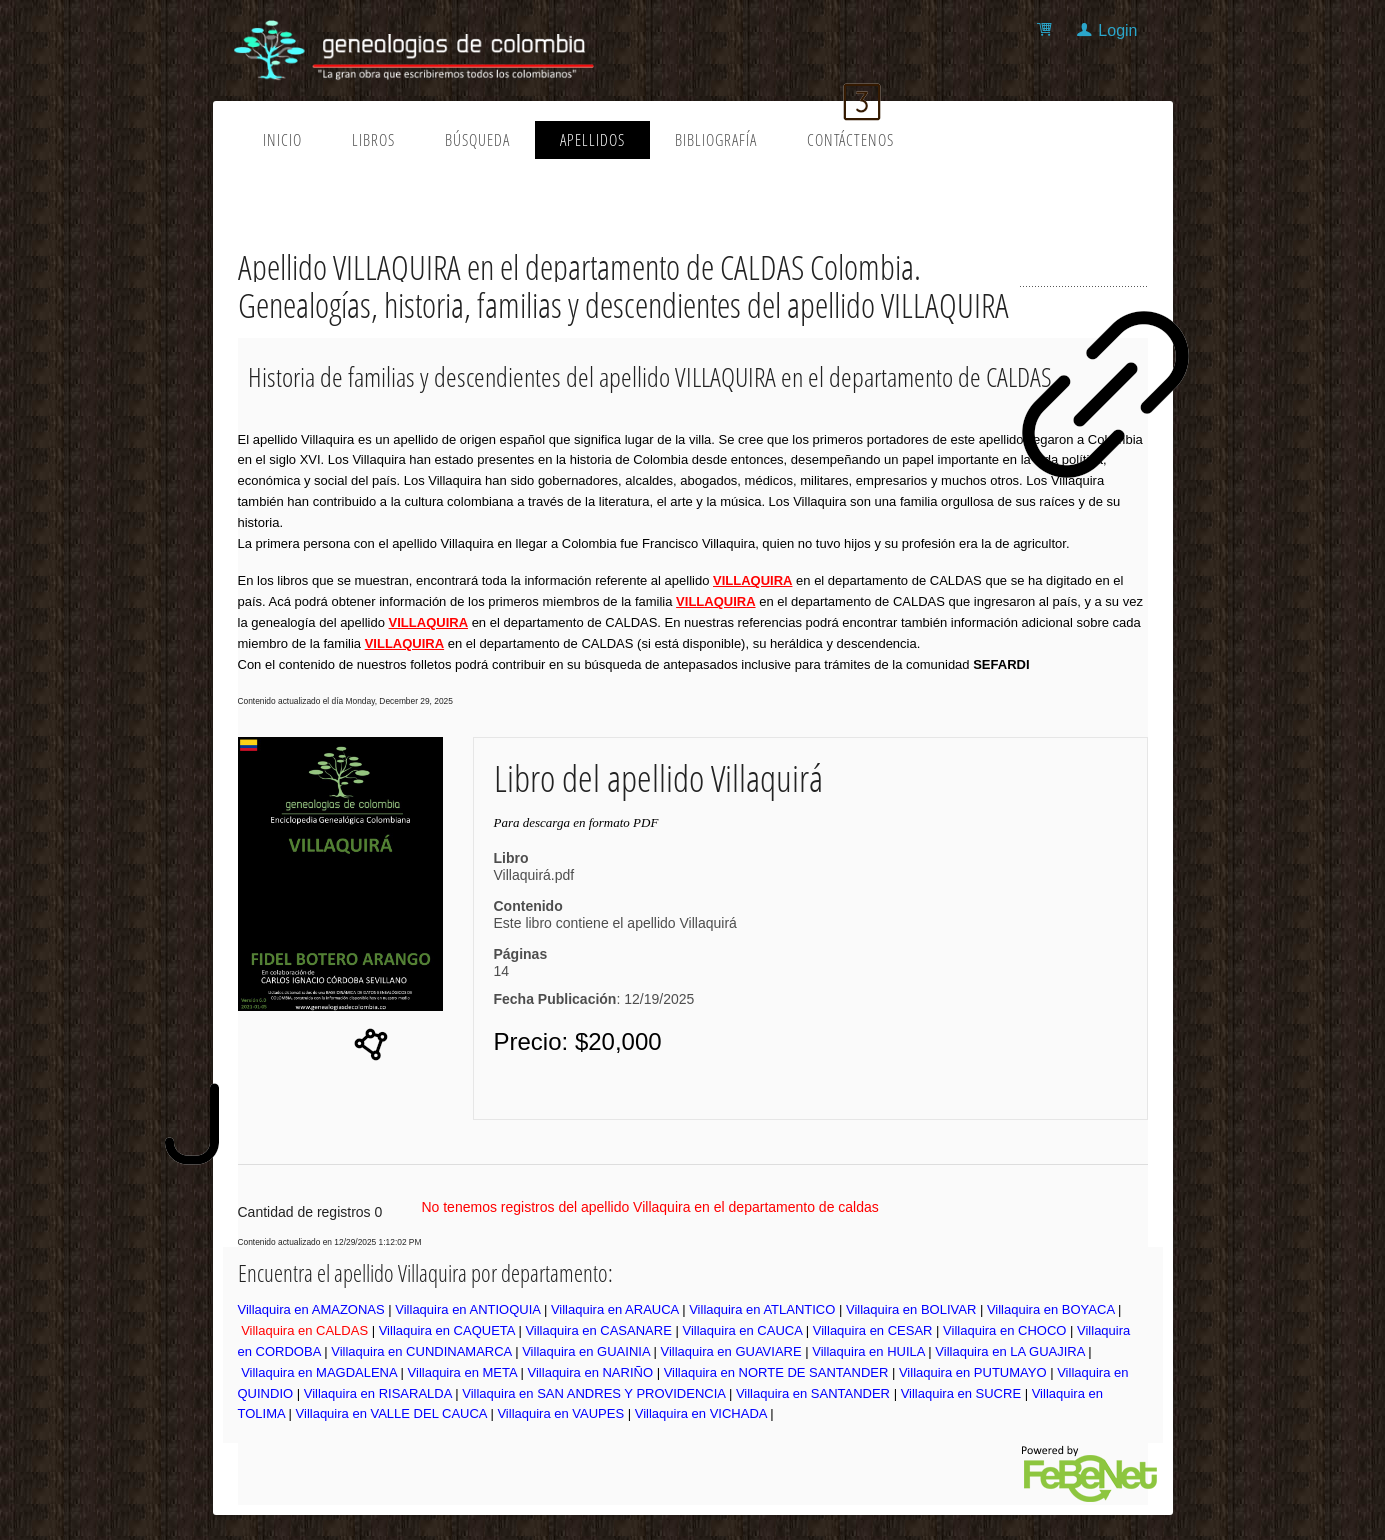  Describe the element at coordinates (862, 102) in the screenshot. I see `step 3 in a numbered sequence or process` at that location.